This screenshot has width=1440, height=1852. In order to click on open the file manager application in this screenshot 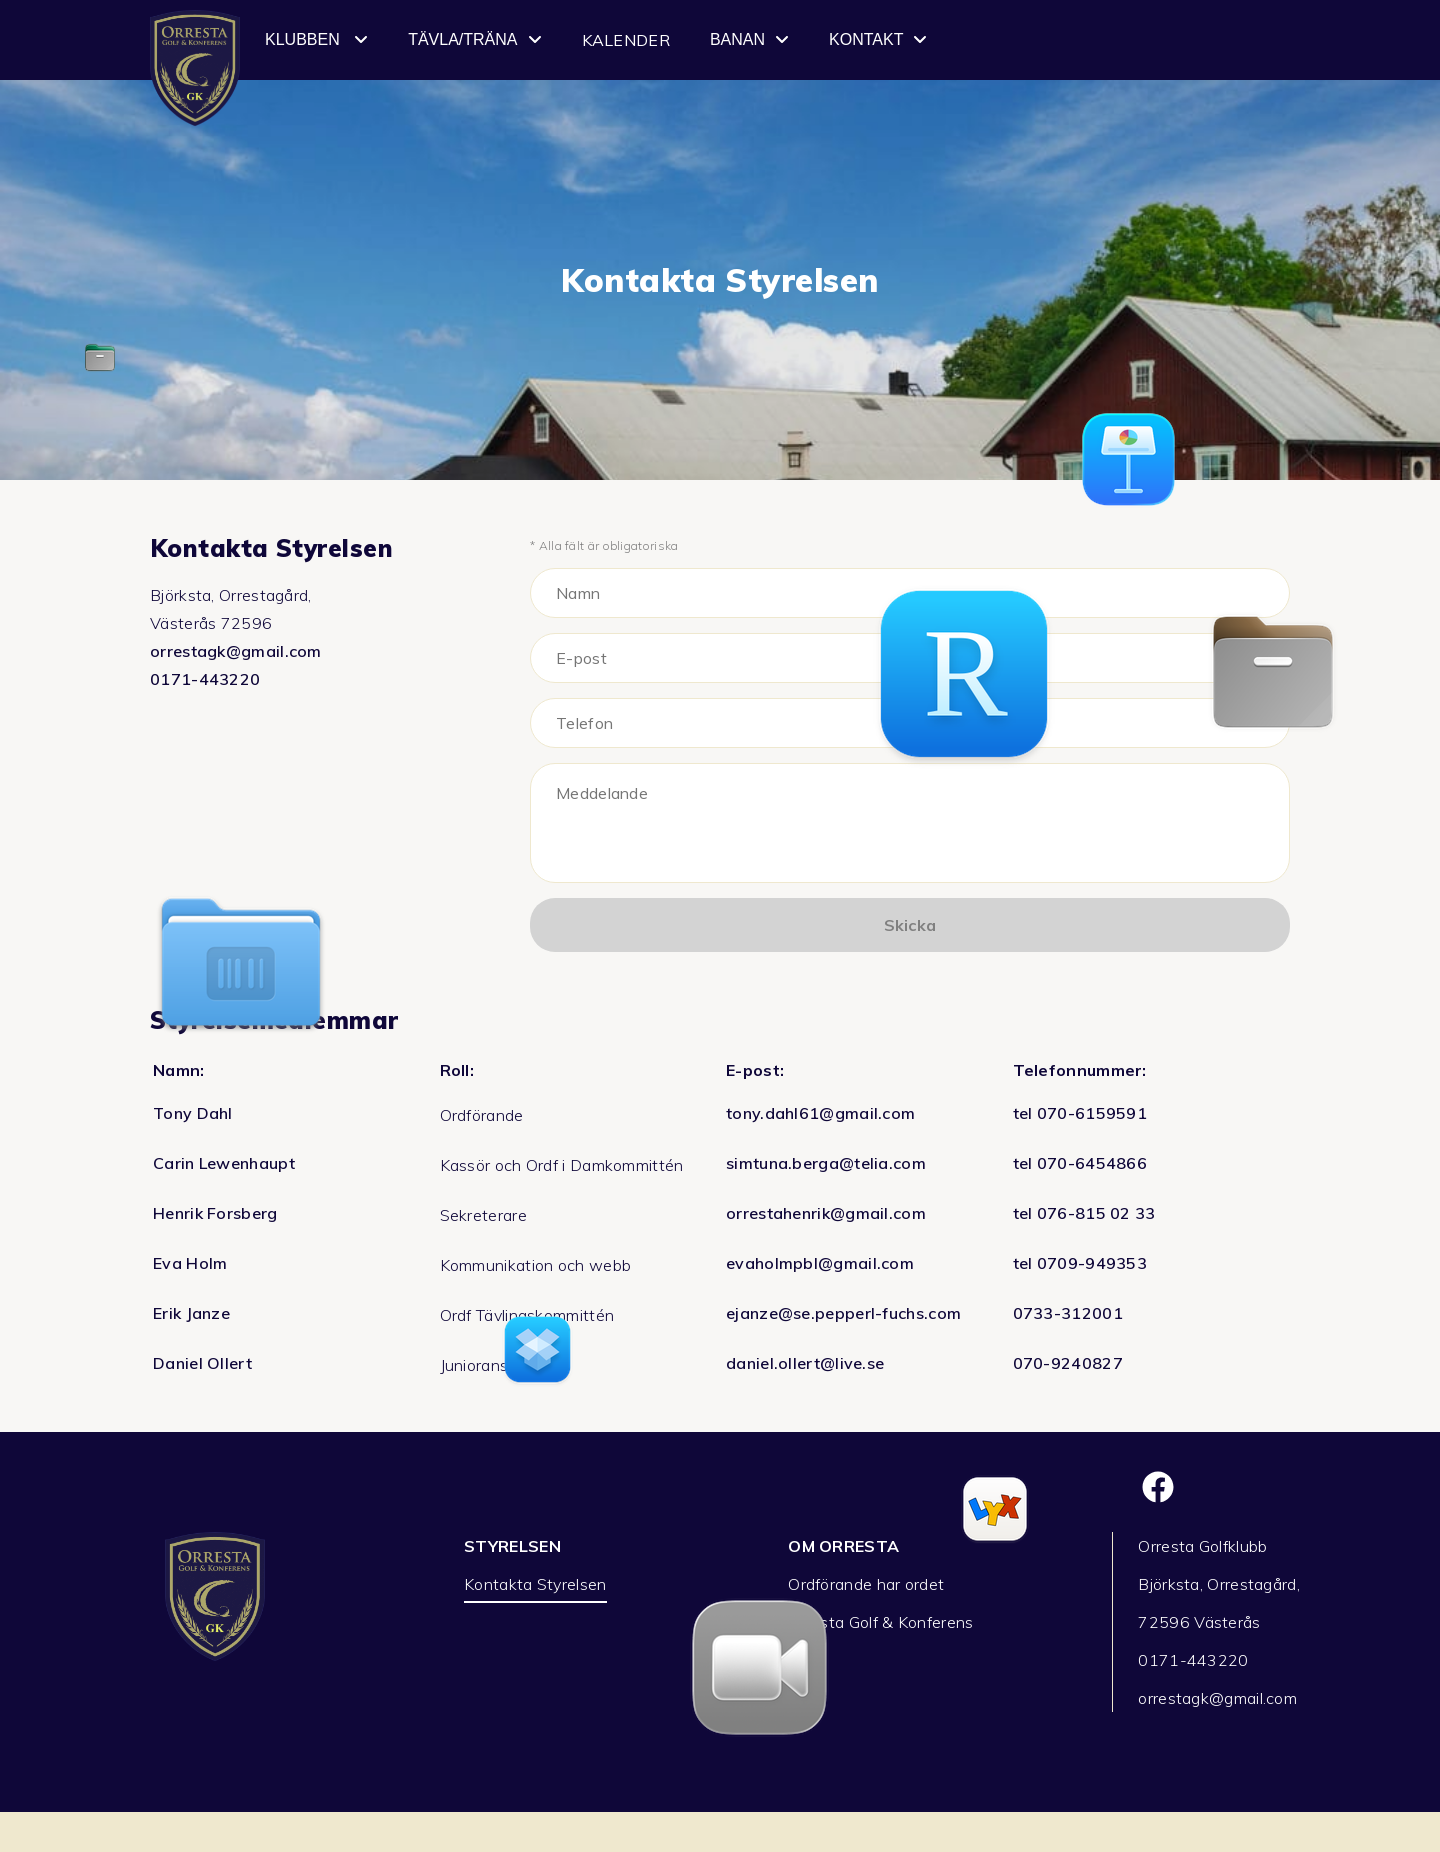, I will do `click(1273, 672)`.